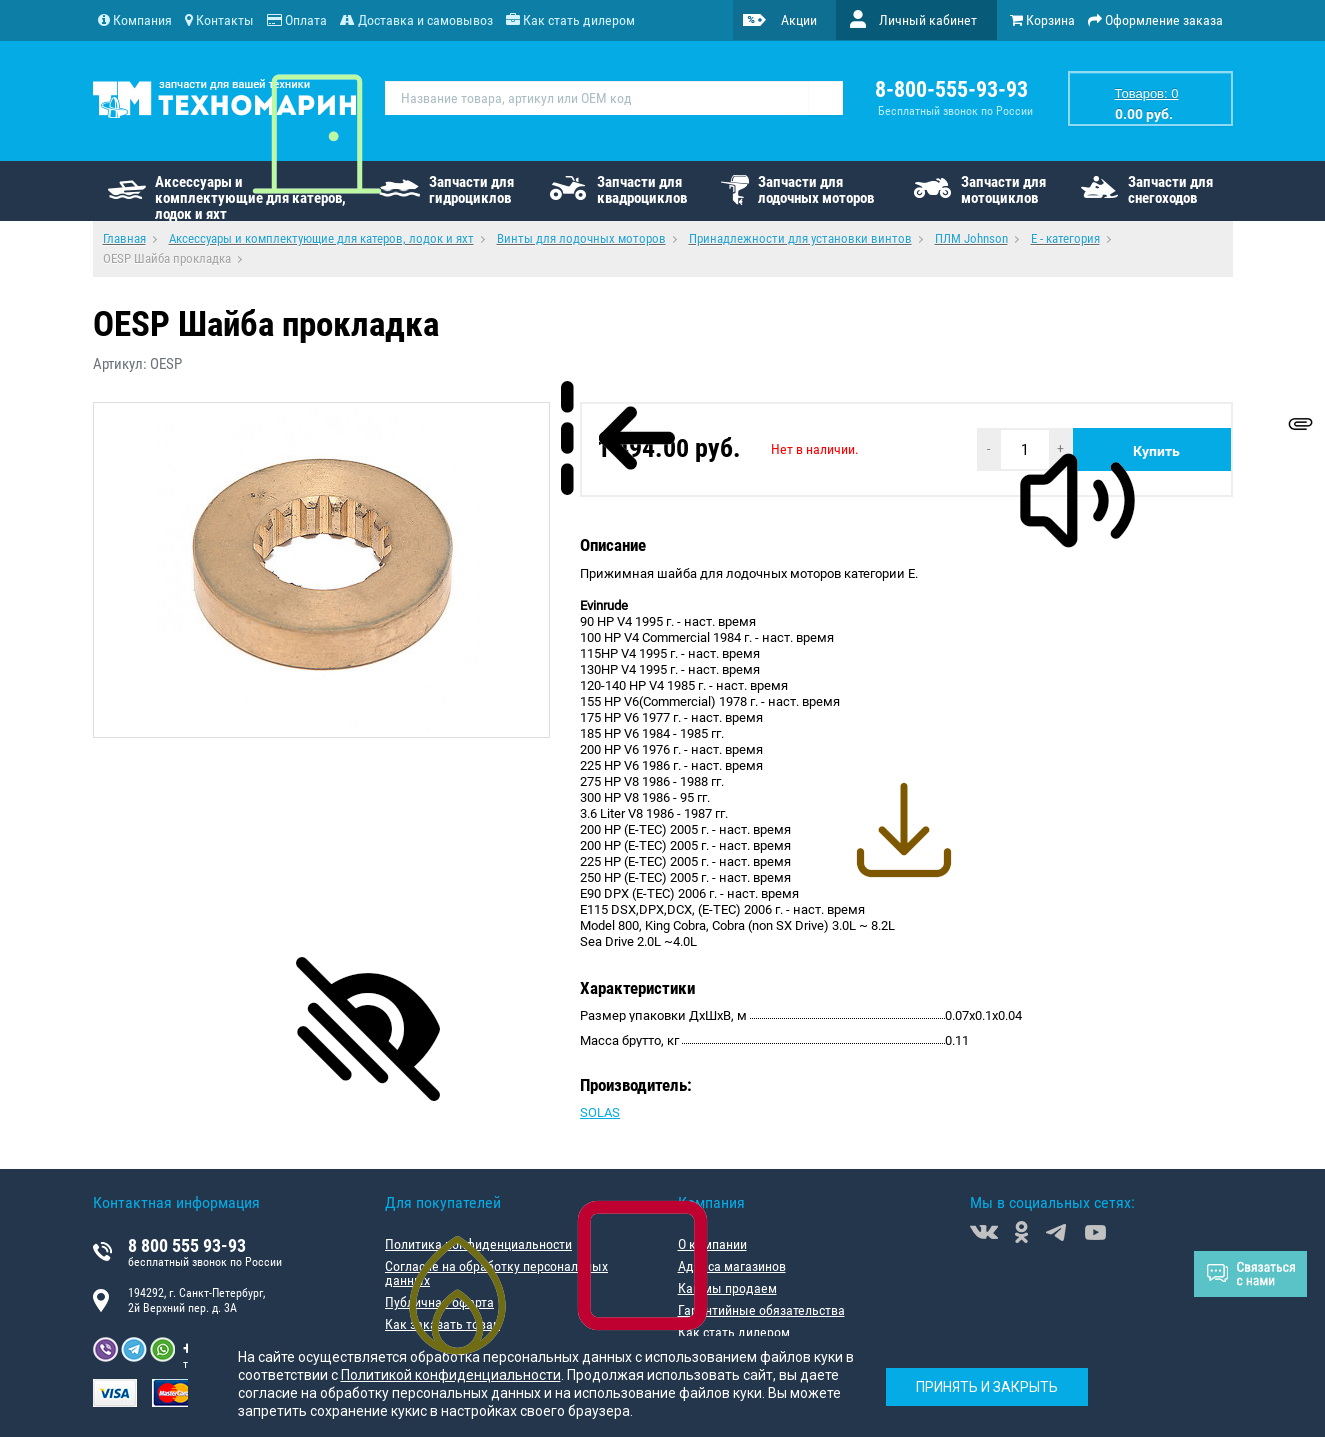 The width and height of the screenshot is (1325, 1437). Describe the element at coordinates (457, 1297) in the screenshot. I see `indicates trending or popular content` at that location.